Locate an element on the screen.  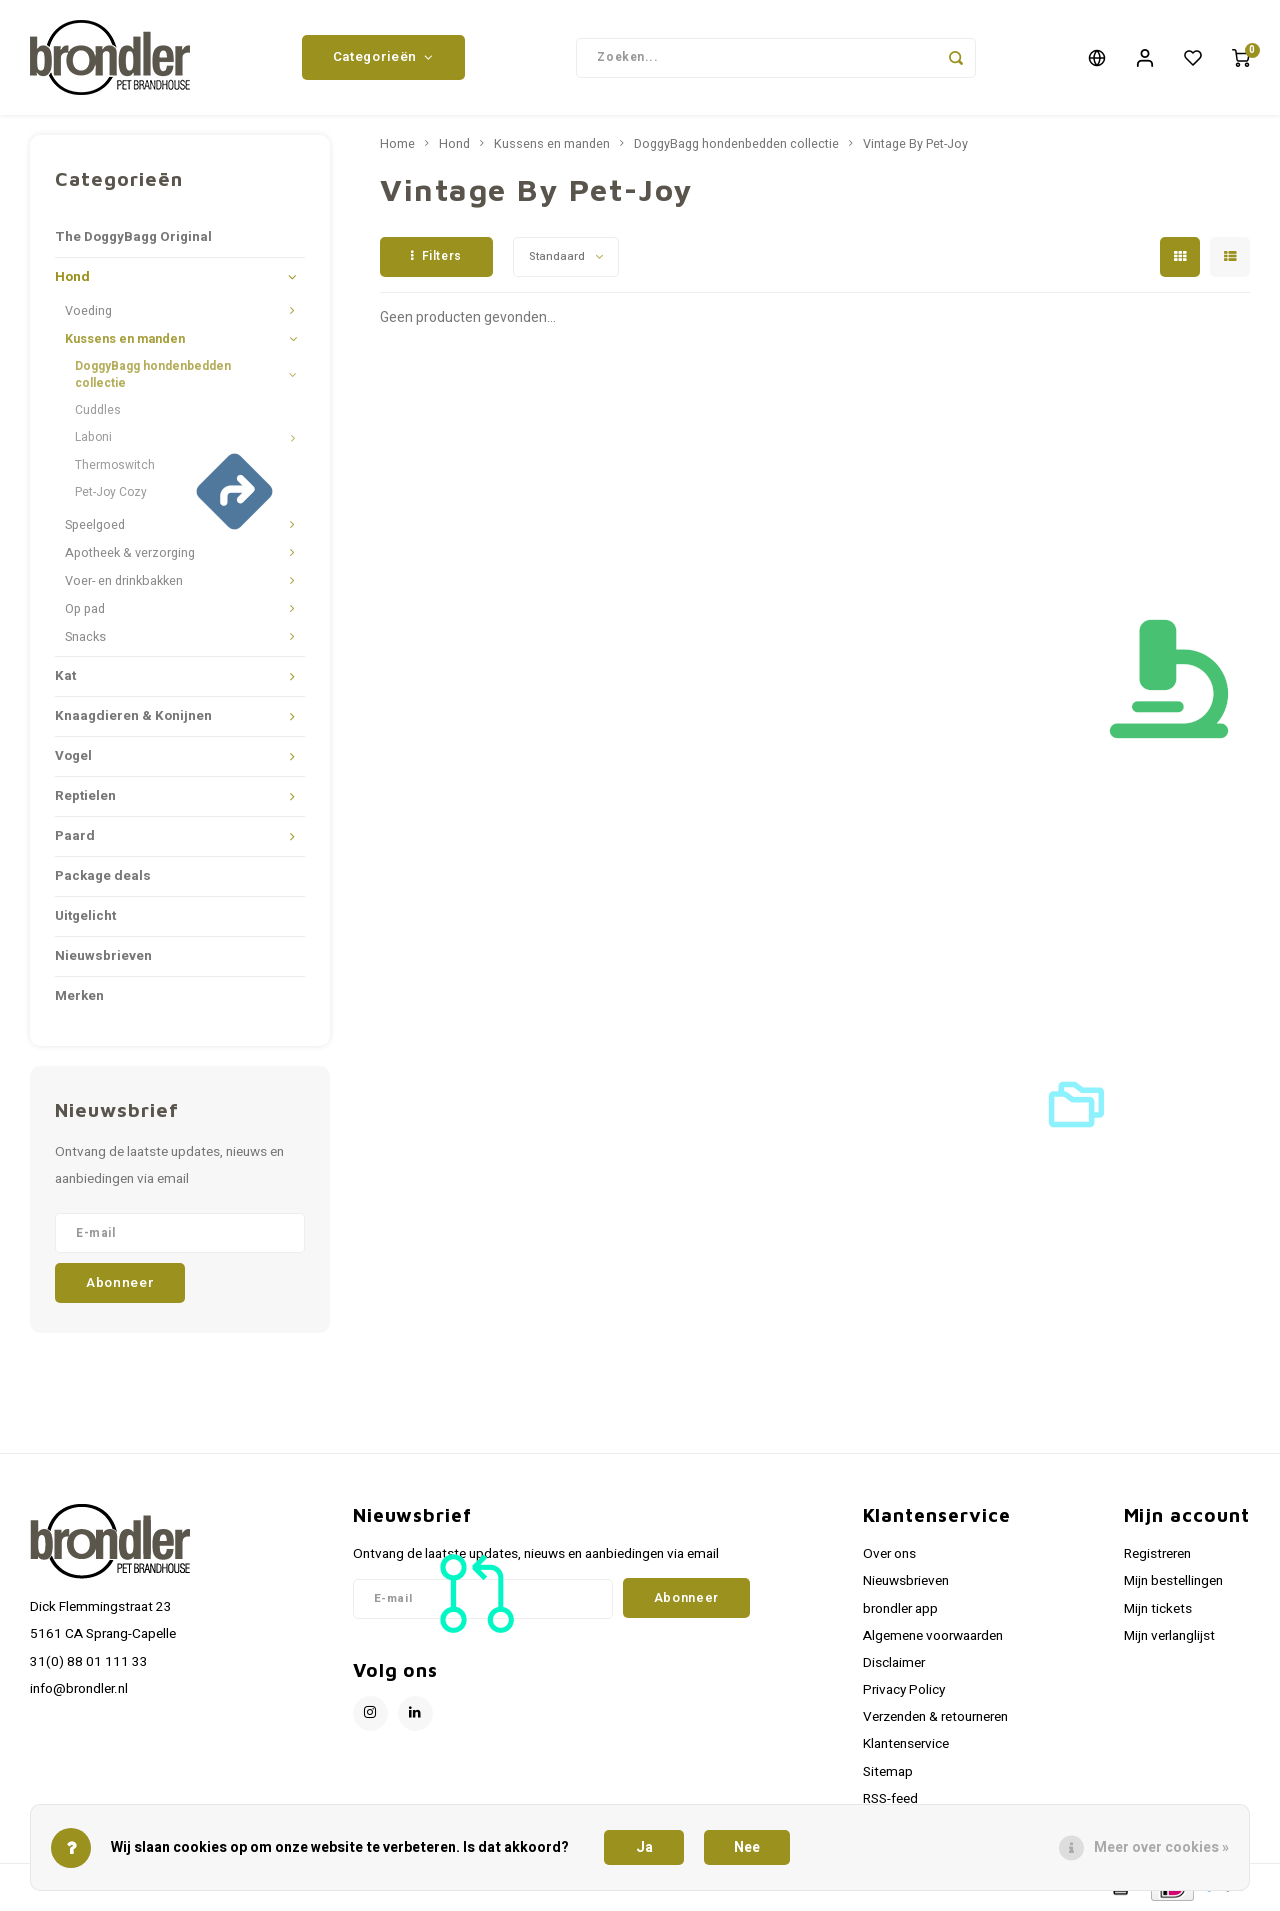
access scientific or laboratory tools is located at coordinates (1169, 679).